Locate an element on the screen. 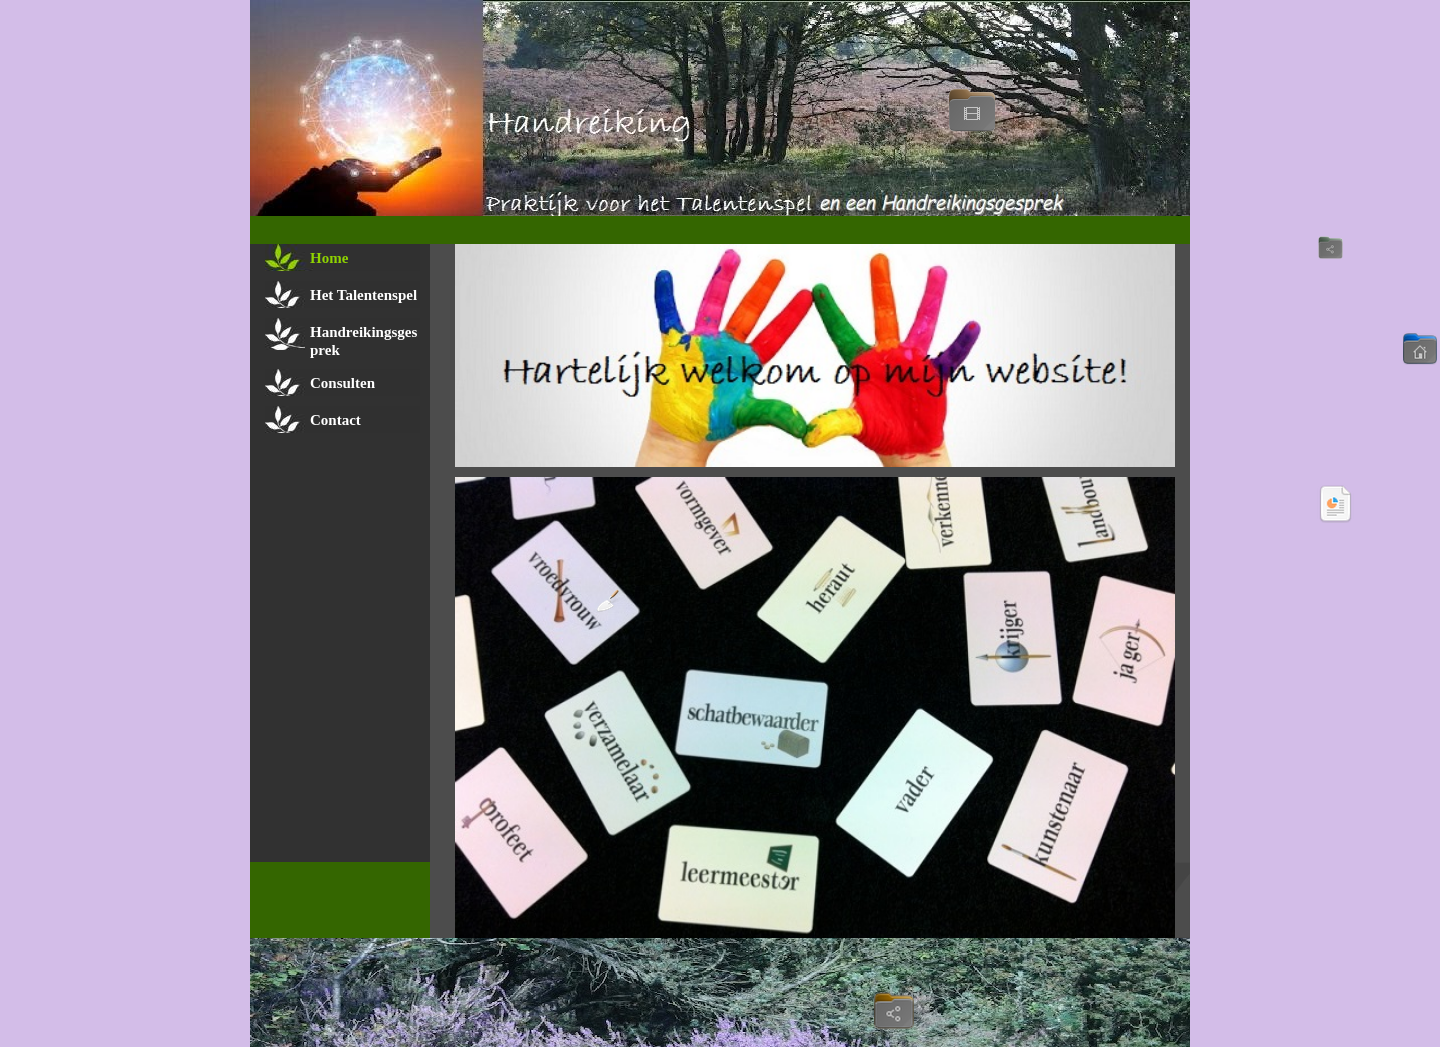 The height and width of the screenshot is (1047, 1440). access your home folder is located at coordinates (1420, 348).